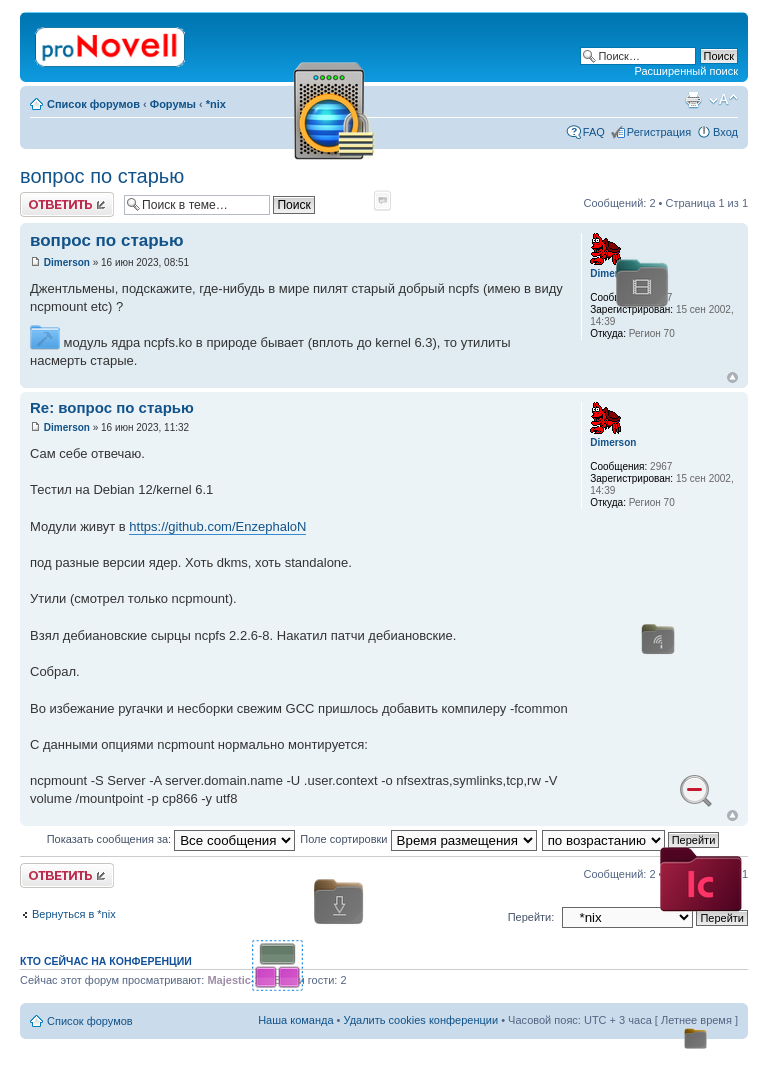 This screenshot has height=1072, width=768. Describe the element at coordinates (658, 639) in the screenshot. I see `open insync cloud sync folder` at that location.